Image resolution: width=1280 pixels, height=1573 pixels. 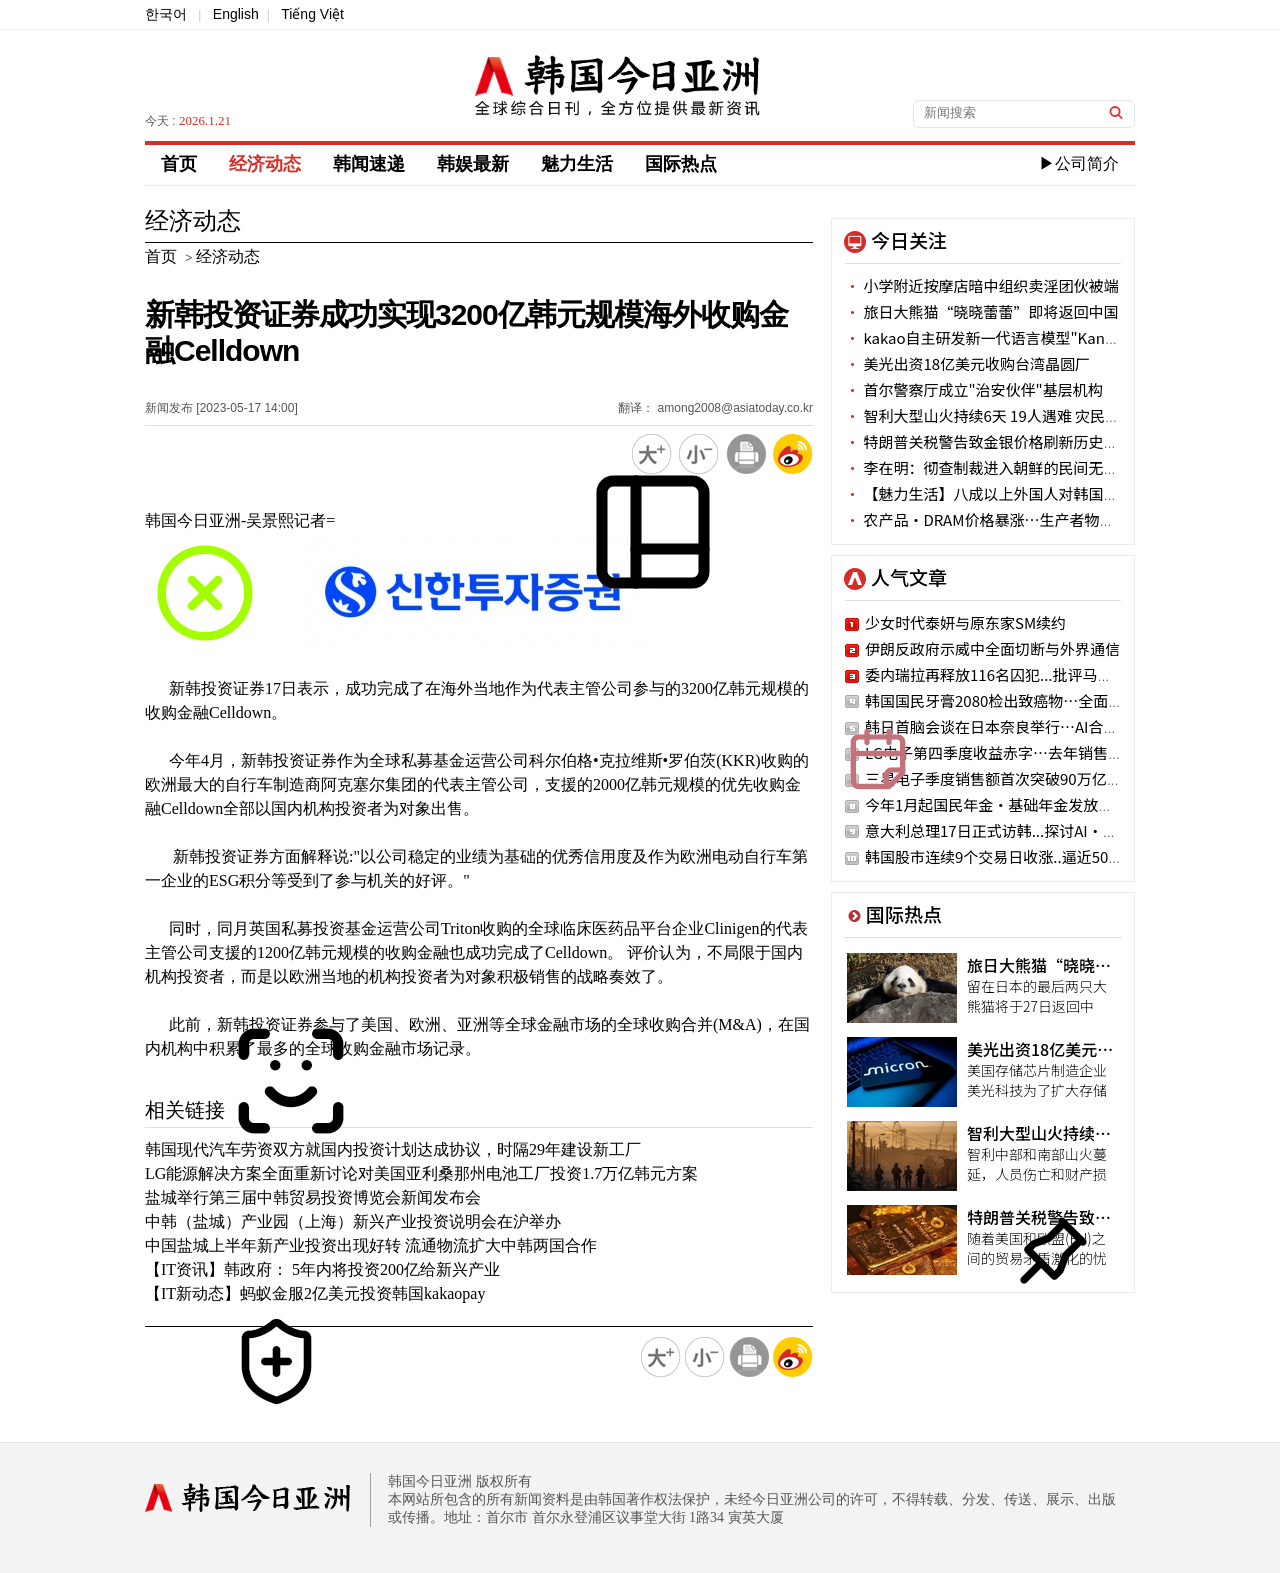 I want to click on pin item to keep it visible, so click(x=1052, y=1251).